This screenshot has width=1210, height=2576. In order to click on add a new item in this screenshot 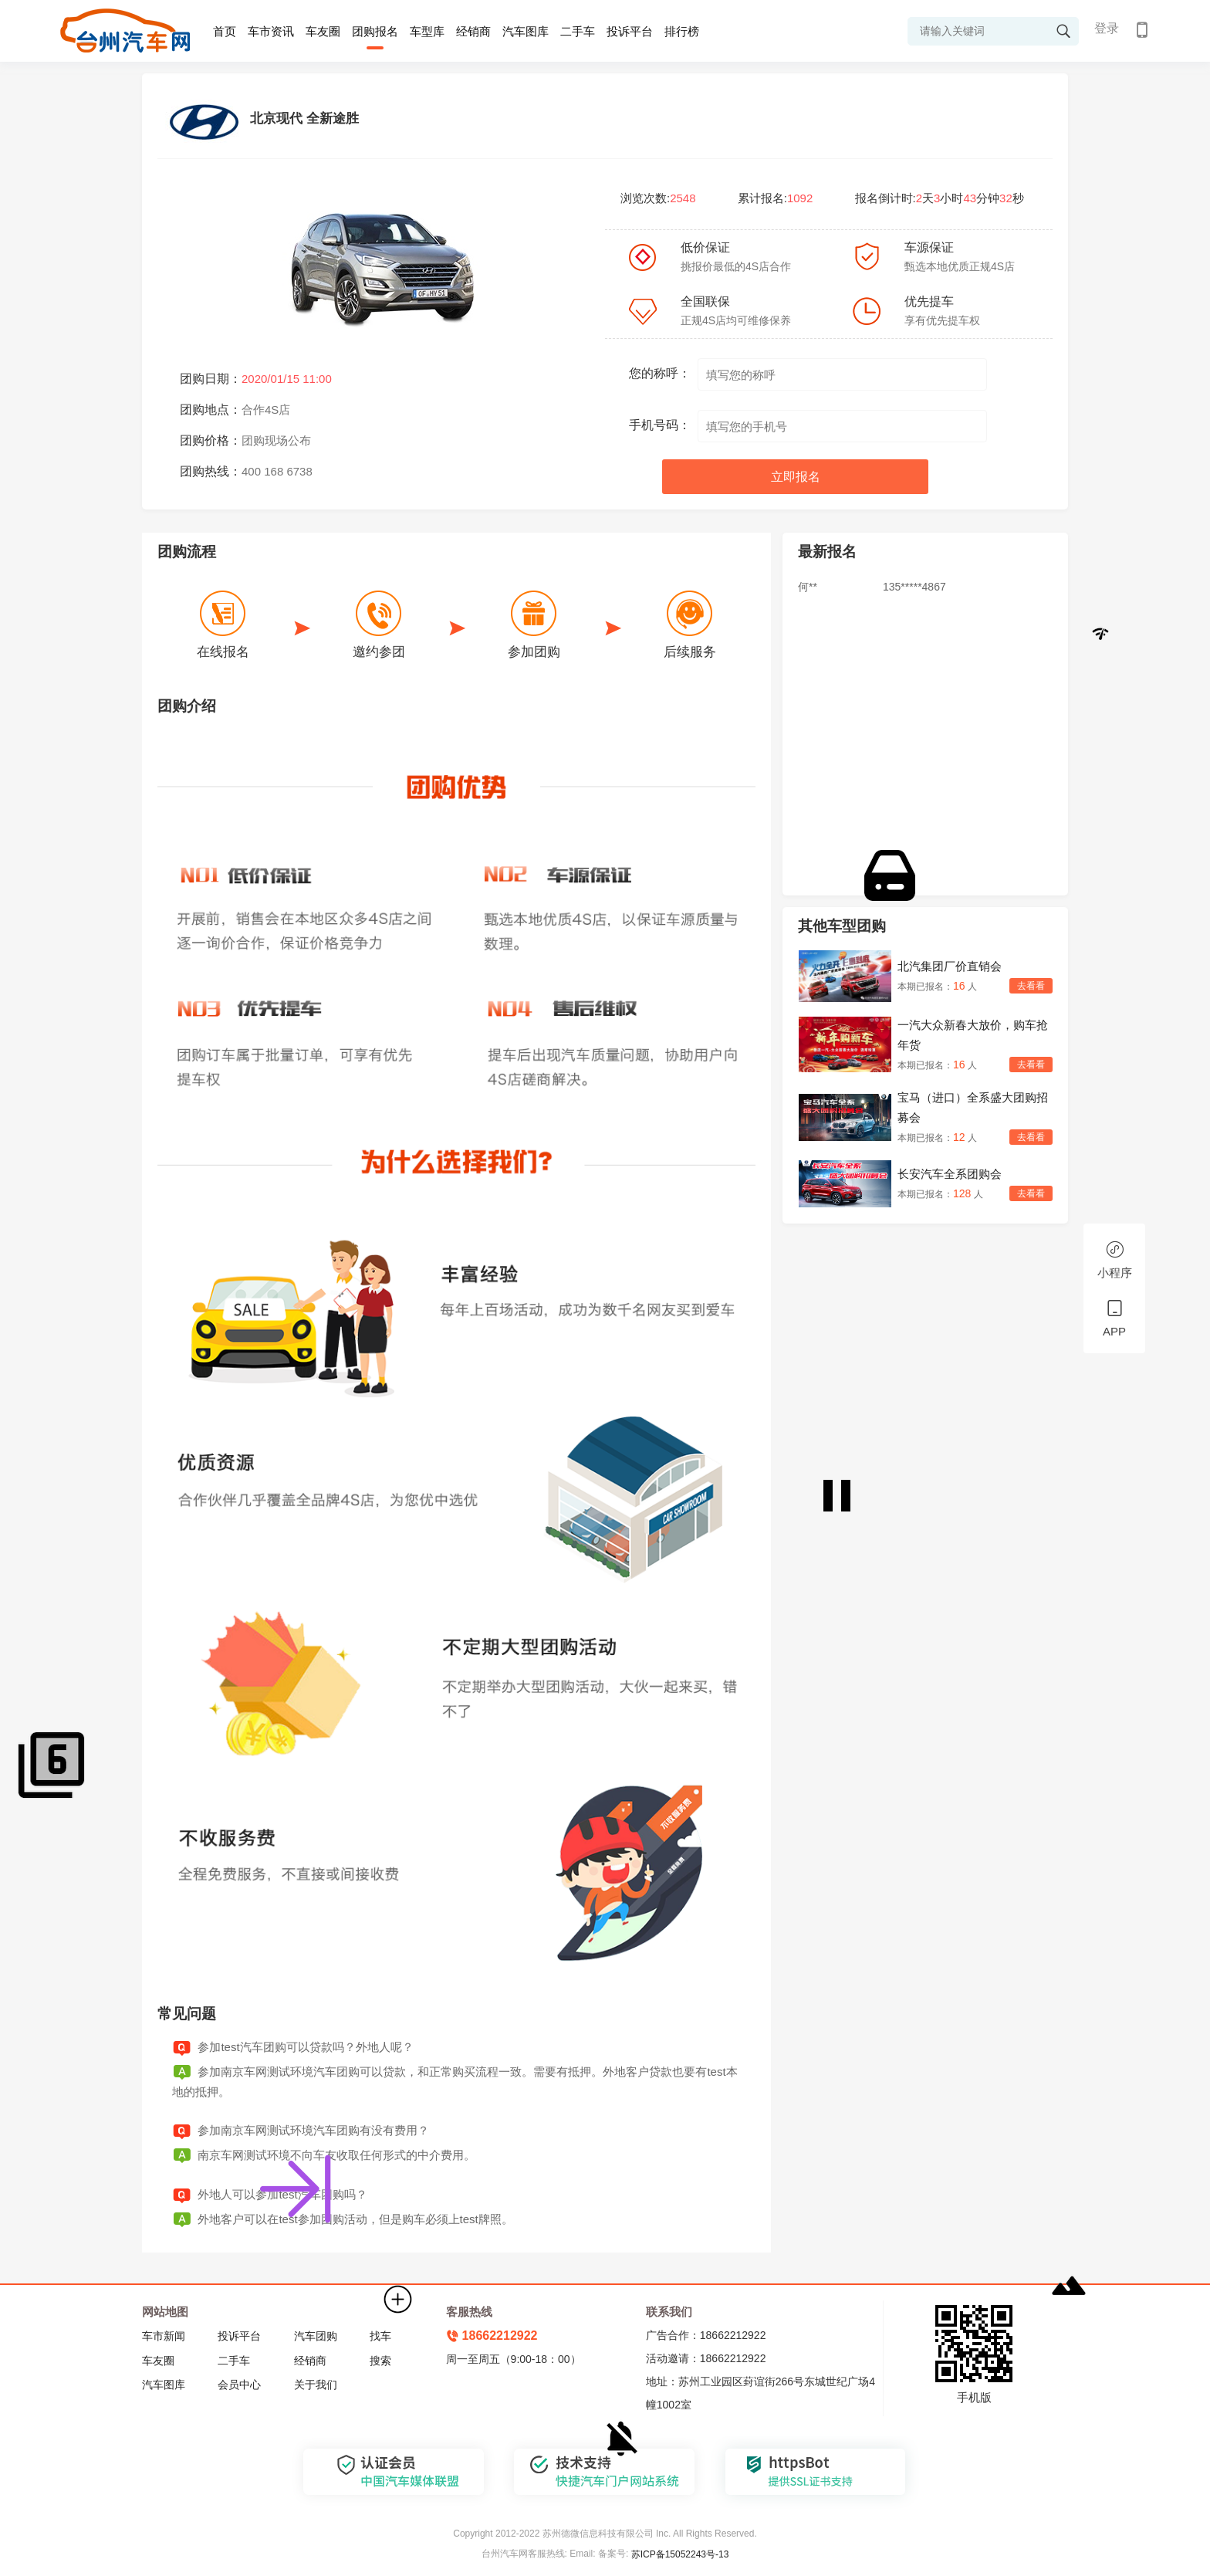, I will do `click(397, 2299)`.